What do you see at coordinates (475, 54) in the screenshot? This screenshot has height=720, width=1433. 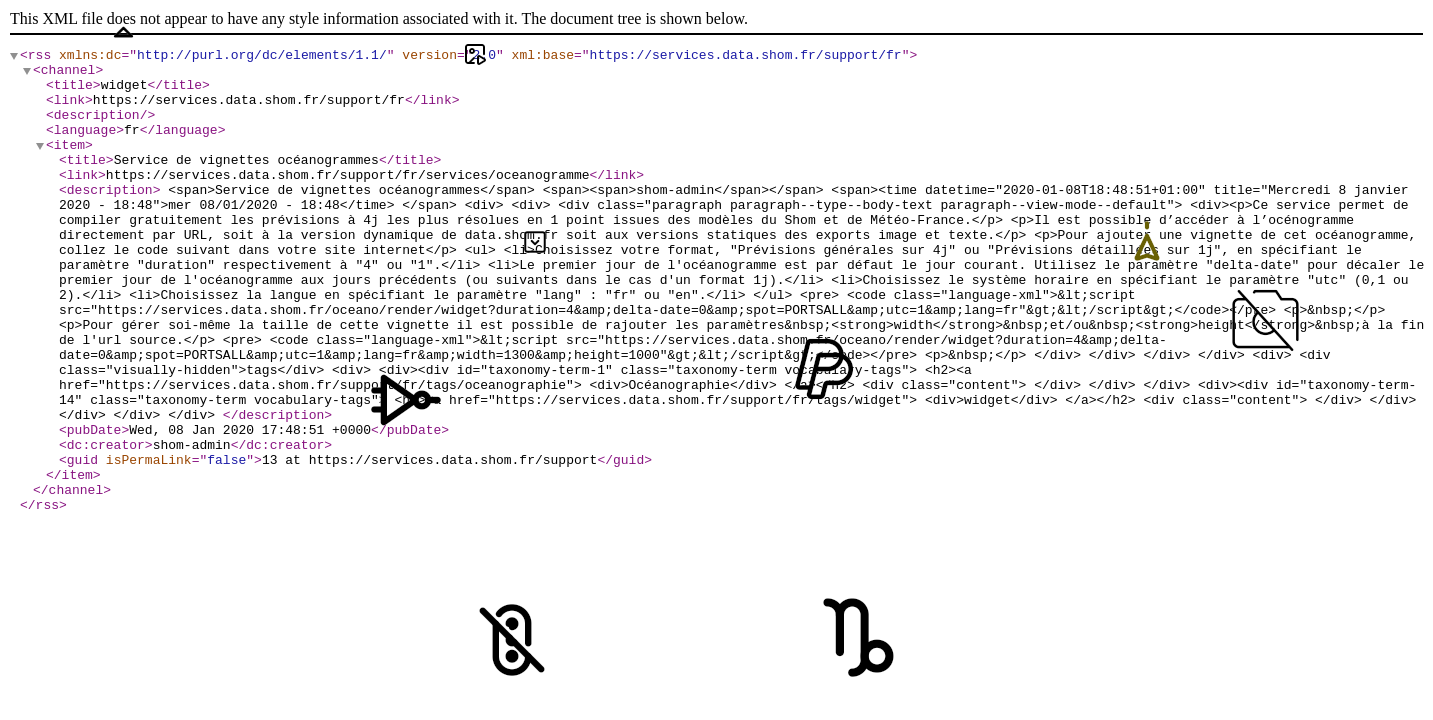 I see `play a slideshow or image gallery` at bounding box center [475, 54].